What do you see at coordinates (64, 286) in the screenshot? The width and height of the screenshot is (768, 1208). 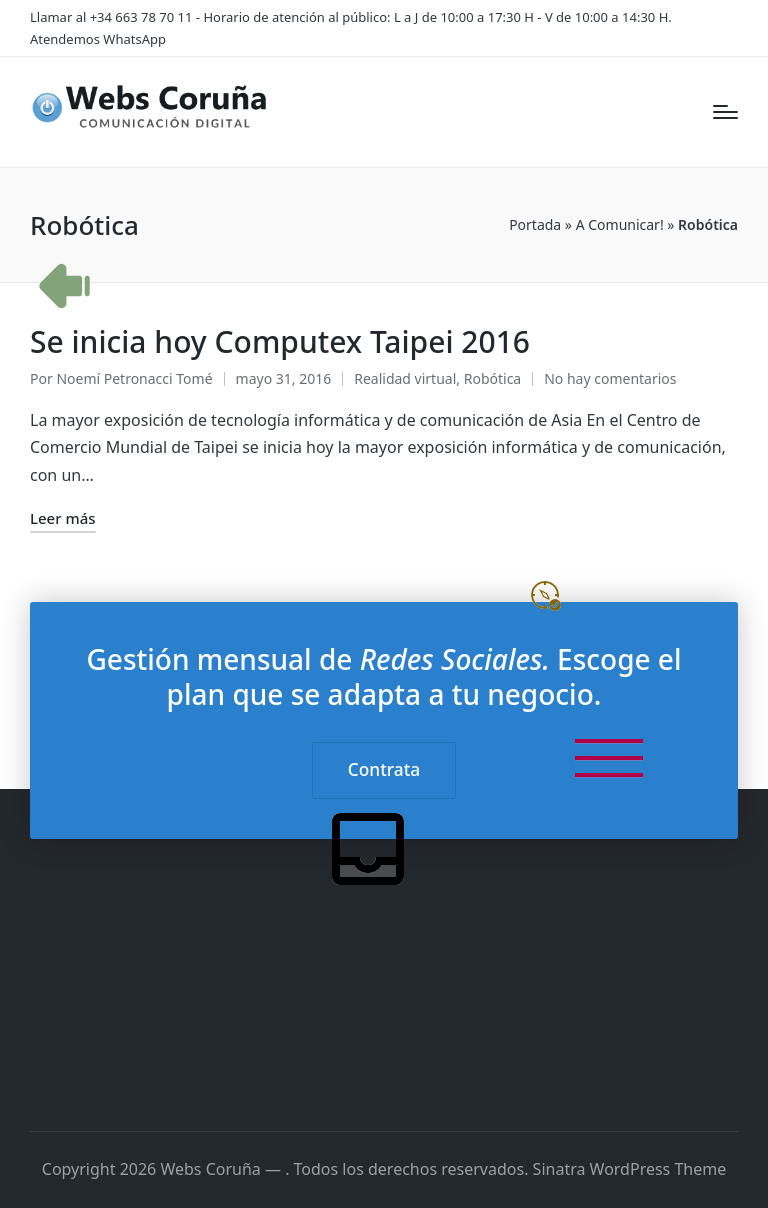 I see `go back to the previous screen` at bounding box center [64, 286].